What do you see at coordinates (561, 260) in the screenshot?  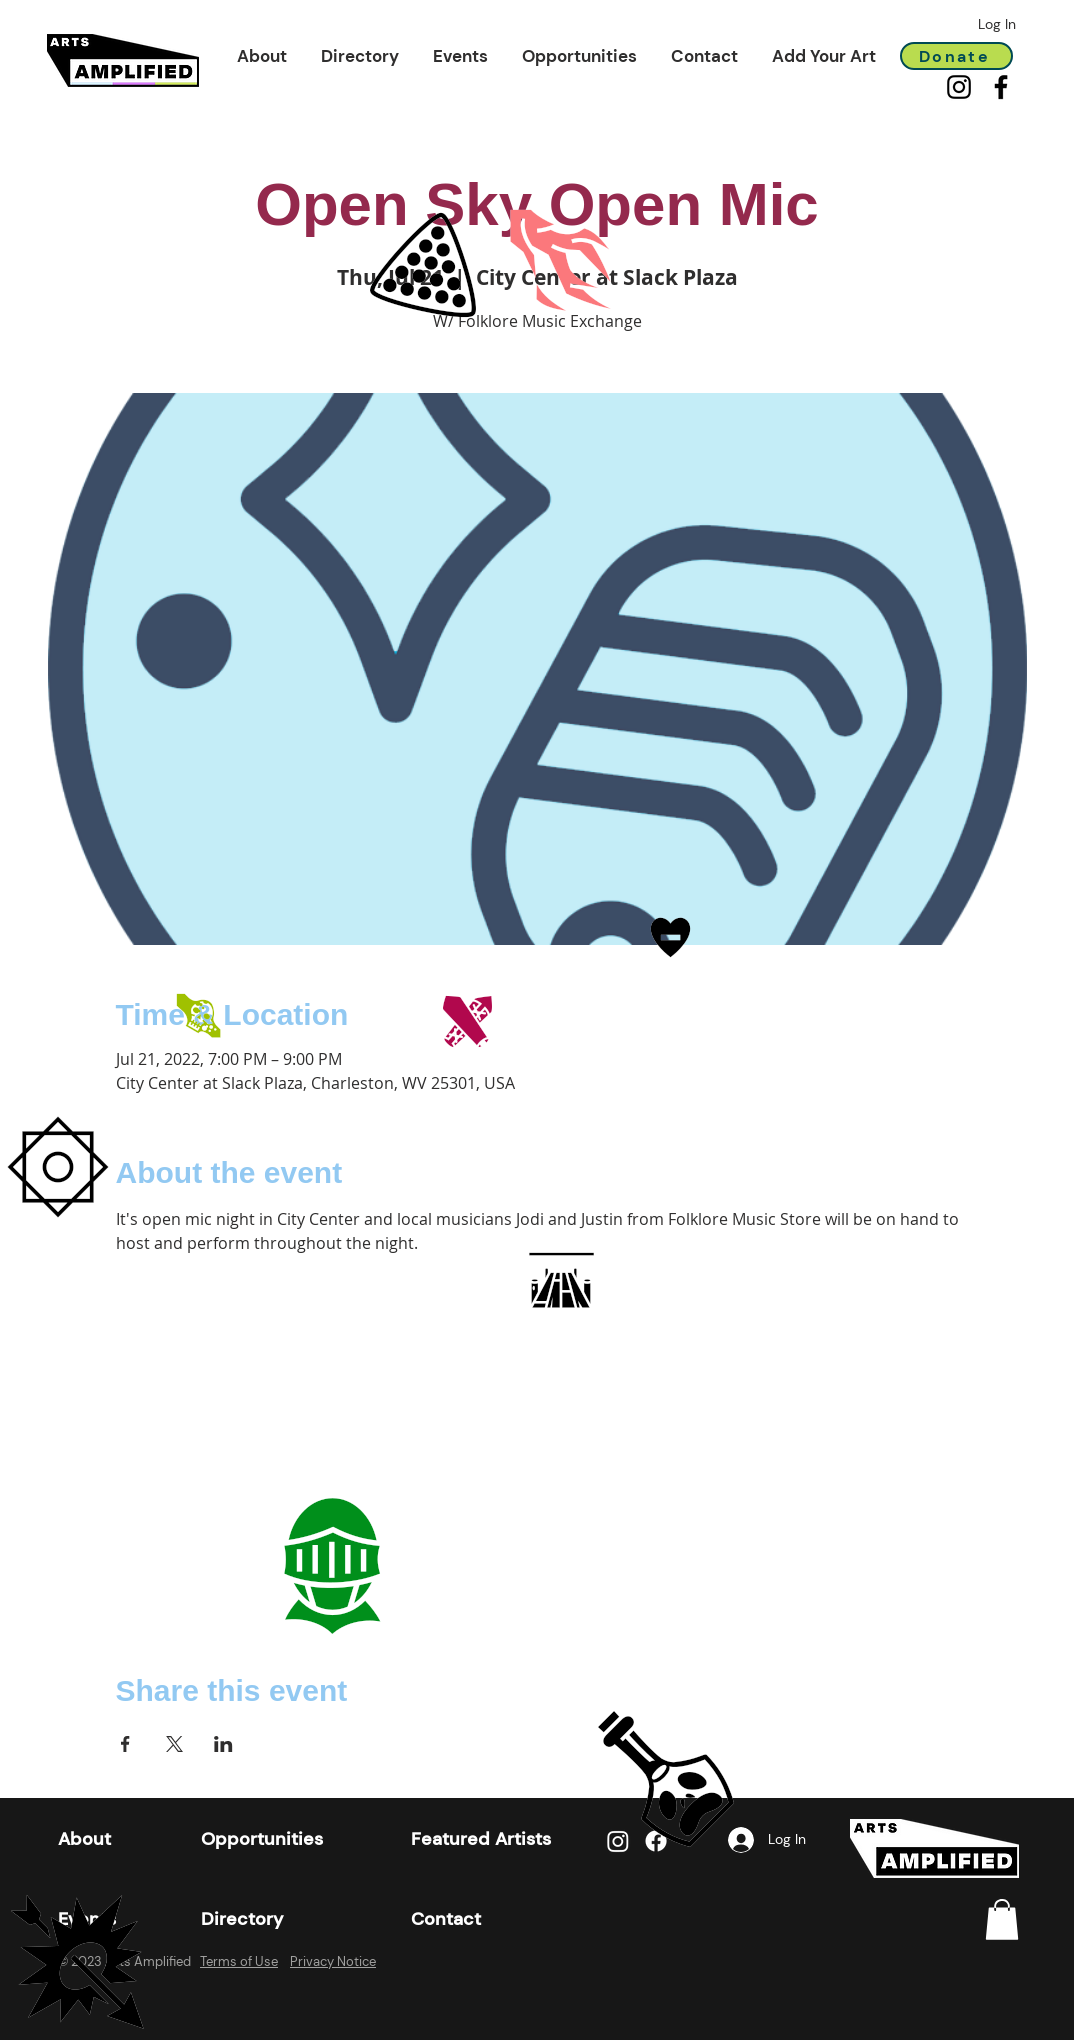 I see `a plant root or organic growth element` at bounding box center [561, 260].